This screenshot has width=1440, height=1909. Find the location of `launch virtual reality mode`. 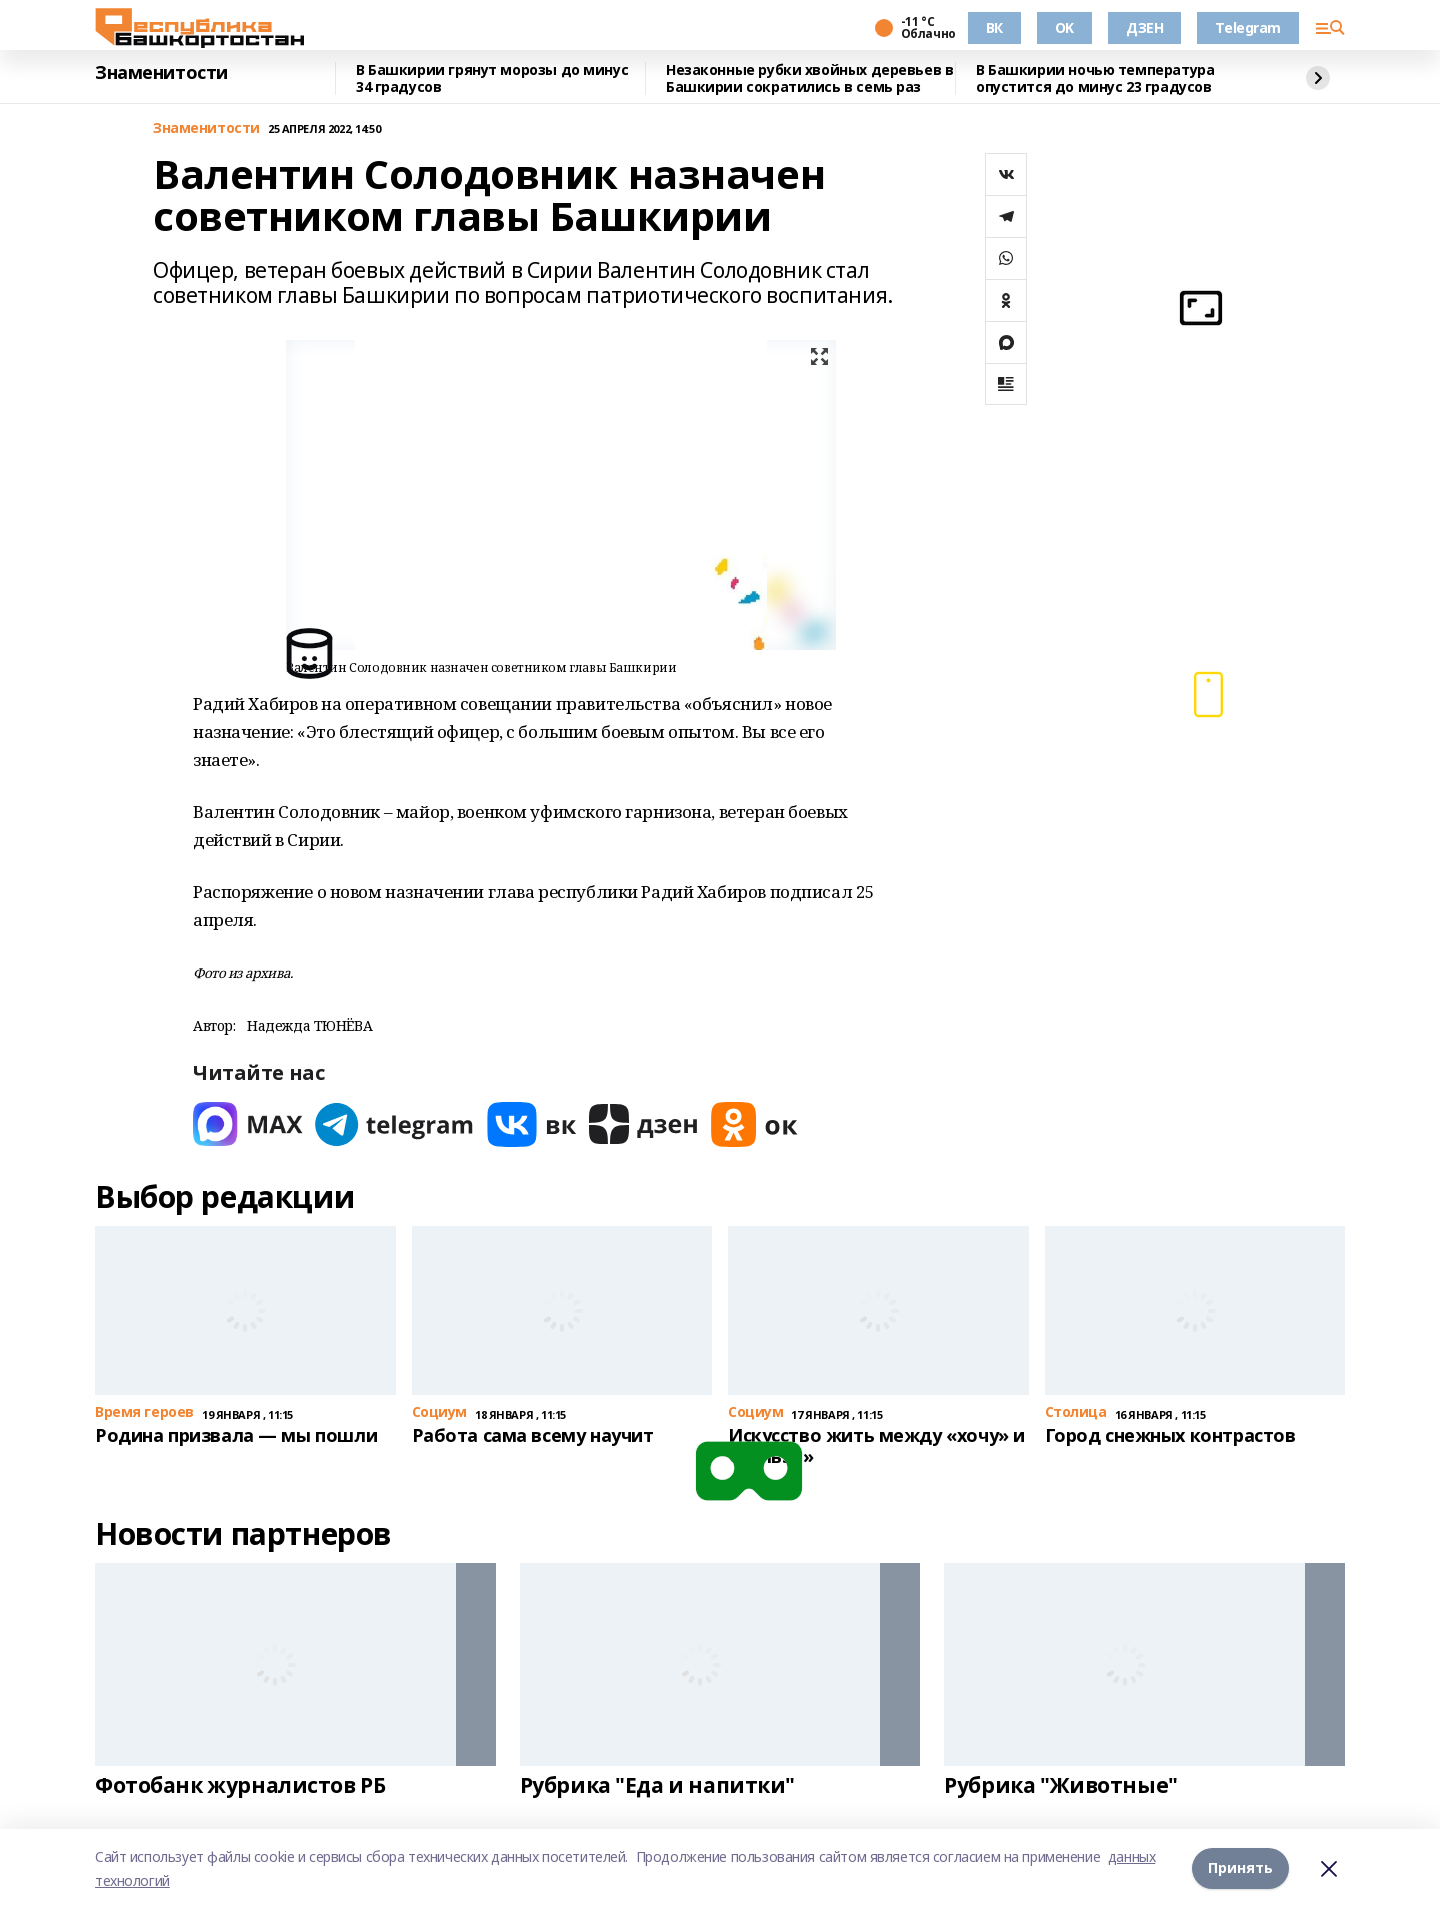

launch virtual reality mode is located at coordinates (749, 1471).